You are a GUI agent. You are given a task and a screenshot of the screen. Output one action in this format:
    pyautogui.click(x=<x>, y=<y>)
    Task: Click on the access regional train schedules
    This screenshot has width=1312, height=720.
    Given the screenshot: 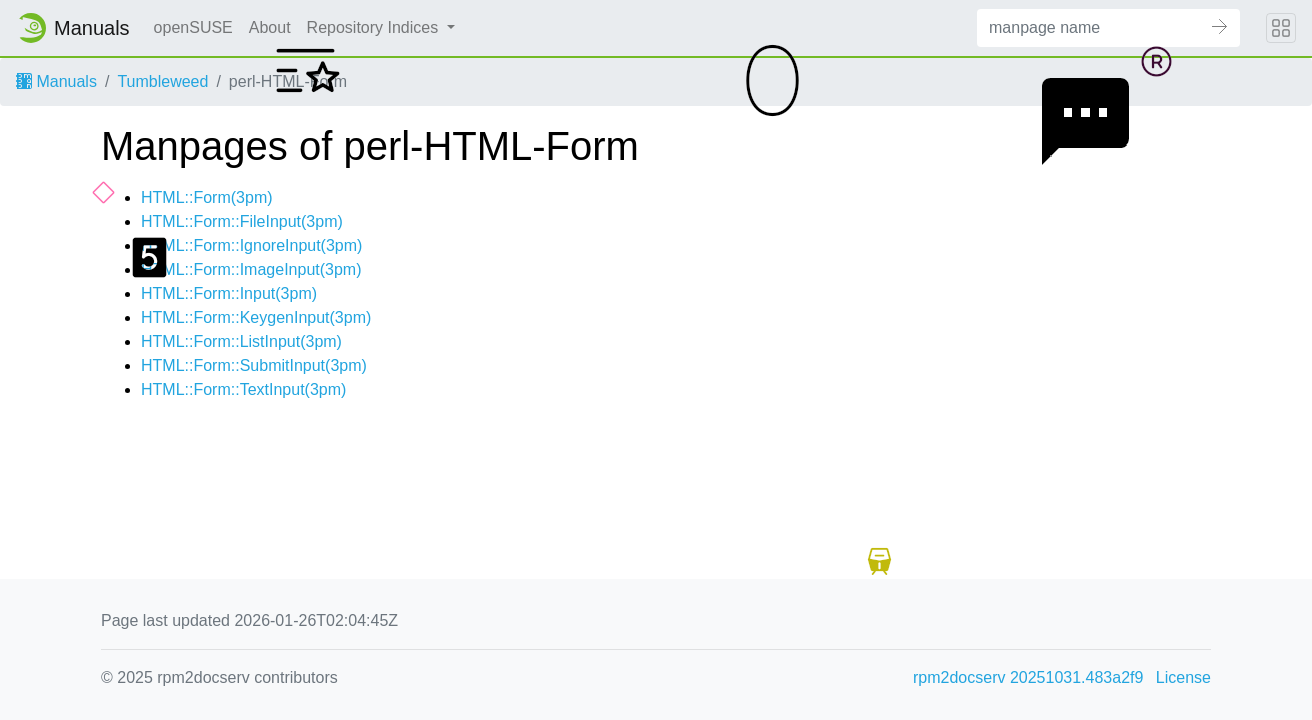 What is the action you would take?
    pyautogui.click(x=879, y=560)
    